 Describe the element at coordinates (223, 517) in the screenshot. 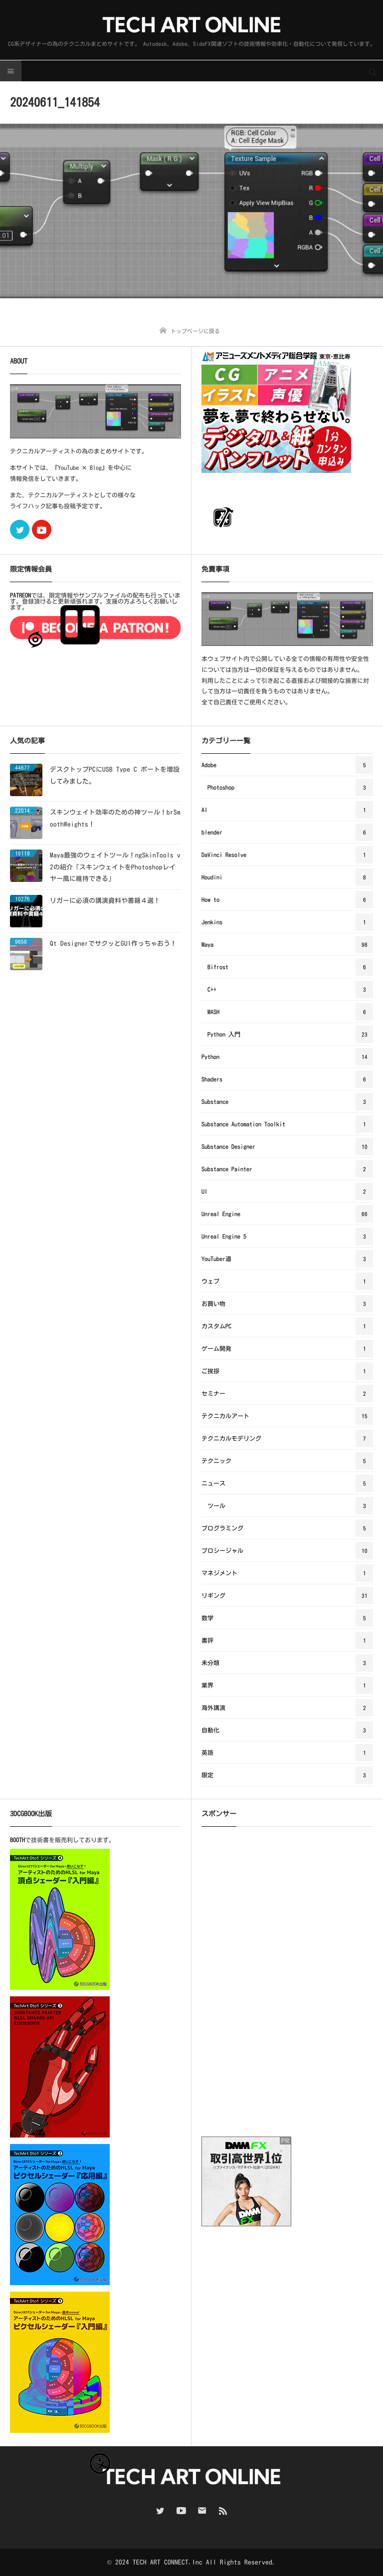

I see `open xcode development environment` at that location.